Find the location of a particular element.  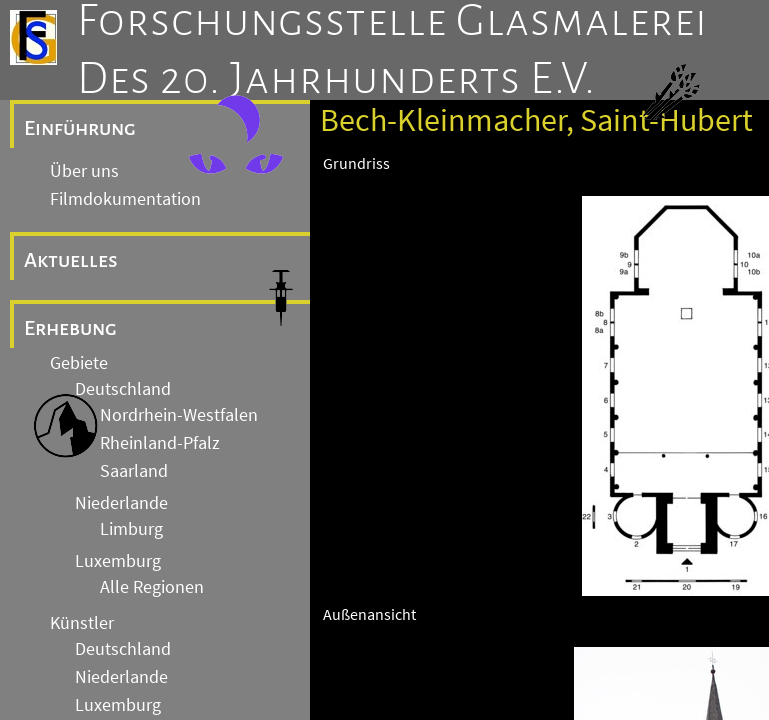

access health or medical settings is located at coordinates (281, 298).